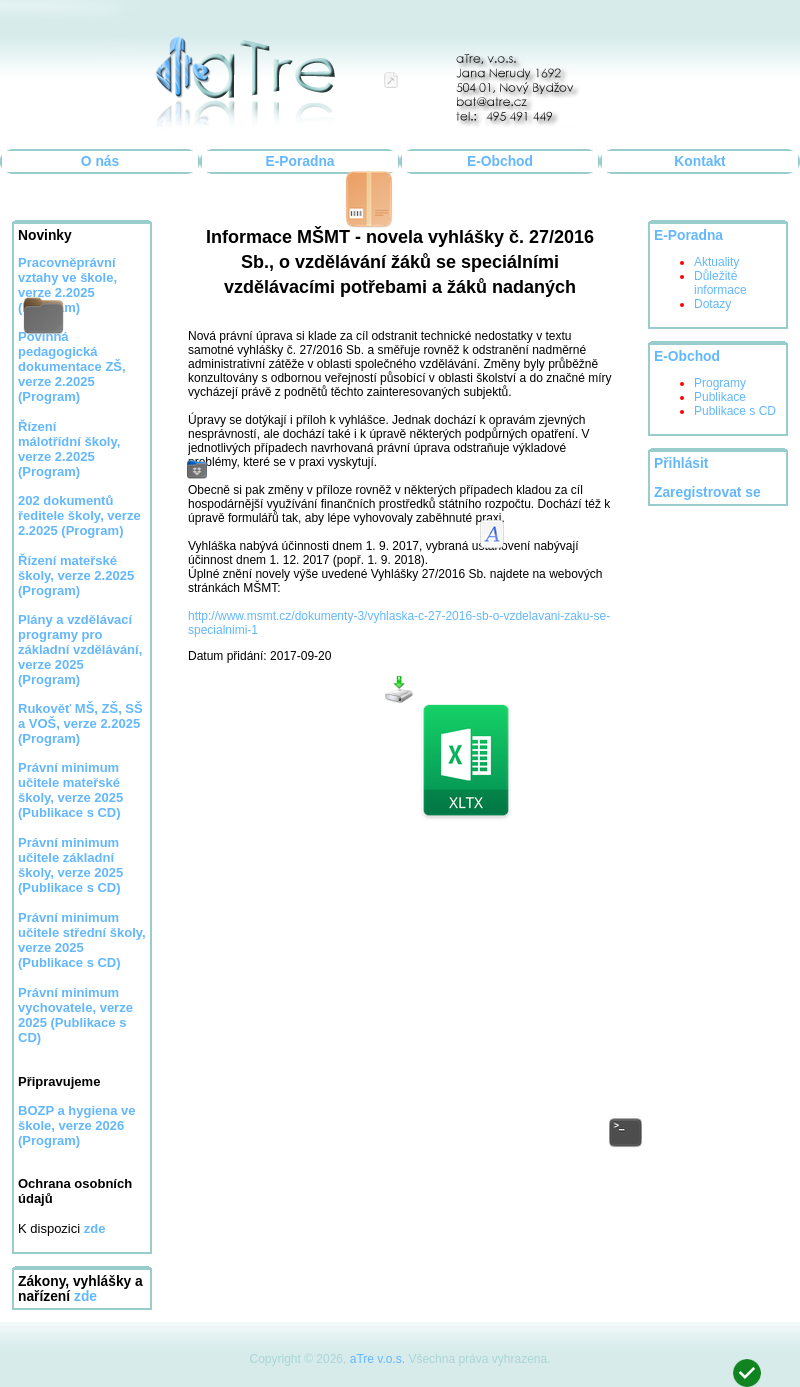  What do you see at coordinates (625, 1132) in the screenshot?
I see `open the terminal application` at bounding box center [625, 1132].